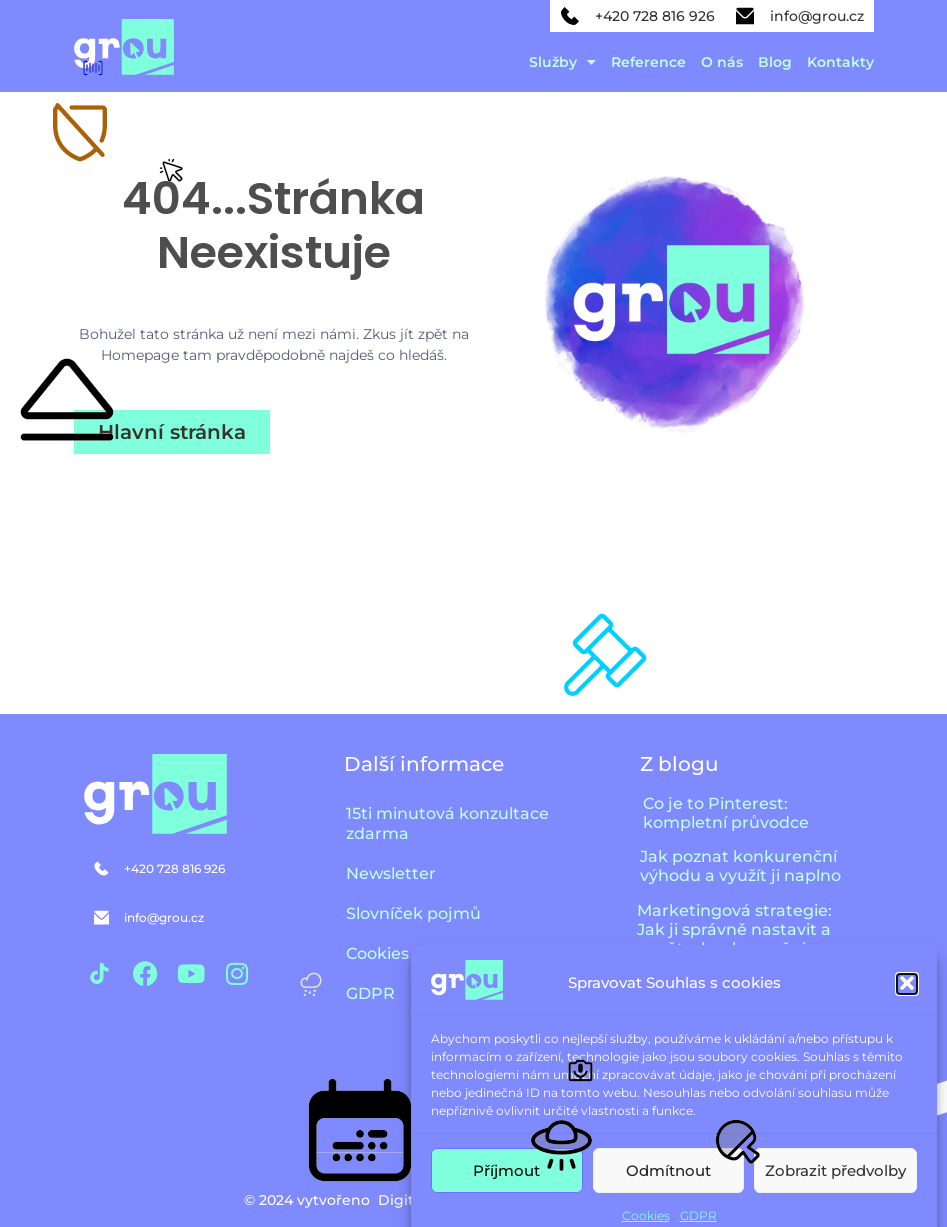 The height and width of the screenshot is (1227, 947). What do you see at coordinates (311, 984) in the screenshot?
I see `indicates snowy weather conditions` at bounding box center [311, 984].